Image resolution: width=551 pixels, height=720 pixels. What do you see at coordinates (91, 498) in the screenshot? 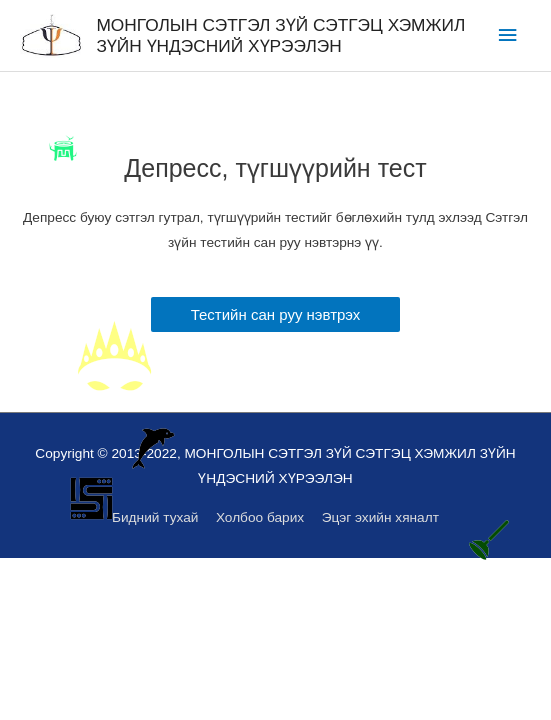
I see `abstract game logo or brand mark` at bounding box center [91, 498].